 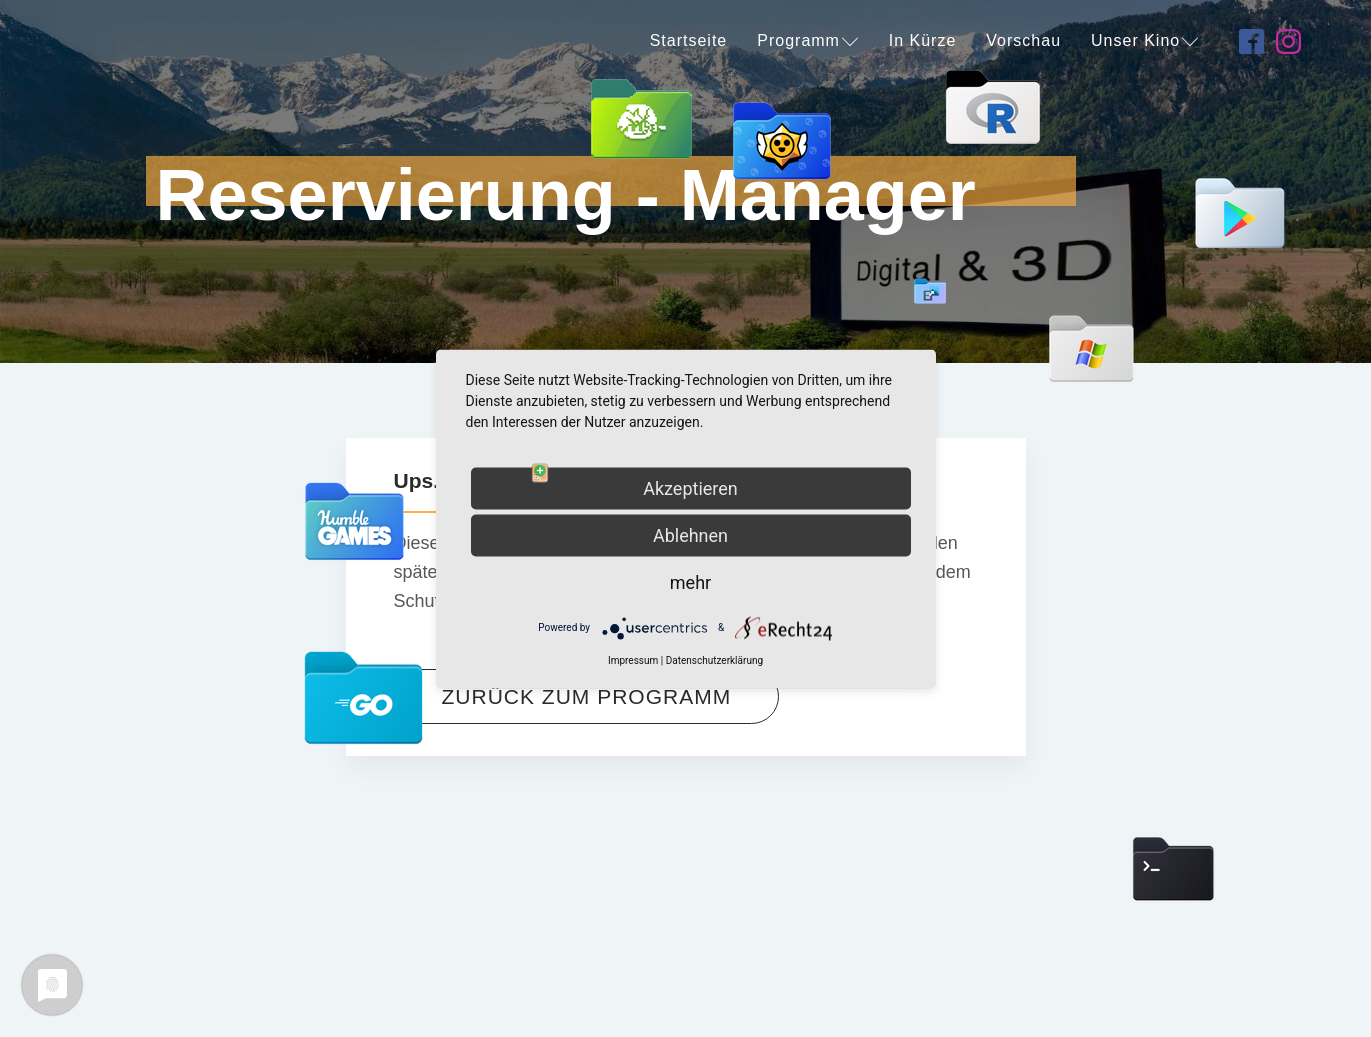 I want to click on open folder containing R project files, so click(x=992, y=109).